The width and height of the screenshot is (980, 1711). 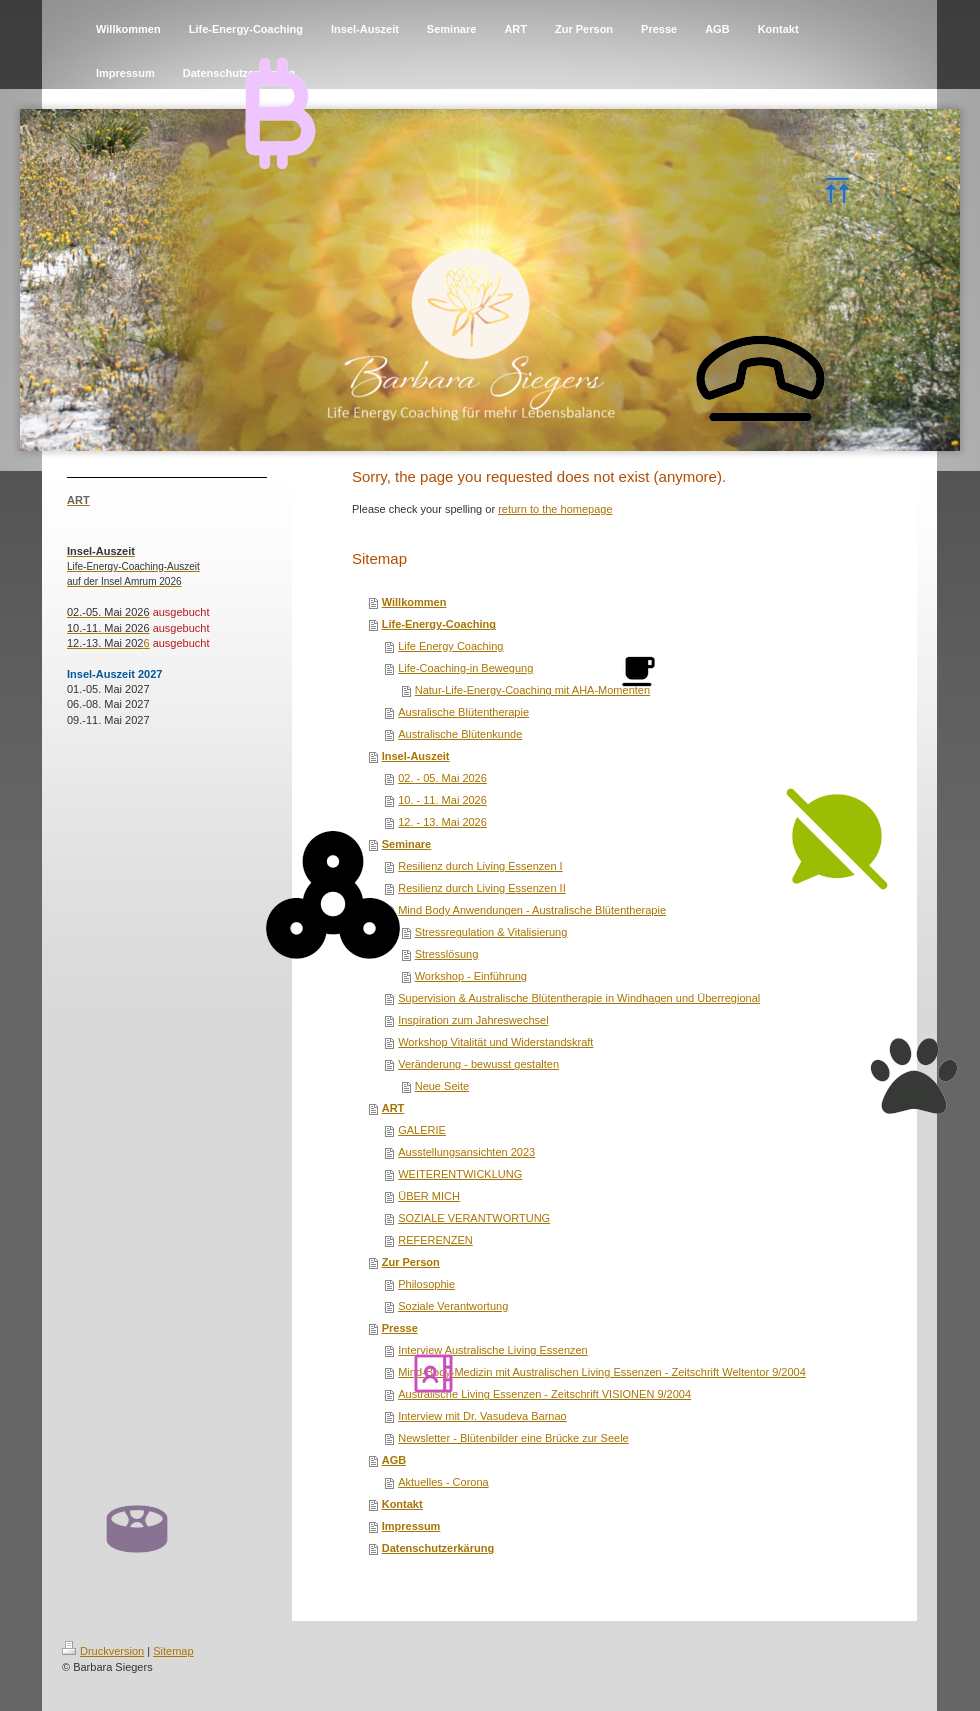 What do you see at coordinates (837, 839) in the screenshot?
I see `mute or disable comments` at bounding box center [837, 839].